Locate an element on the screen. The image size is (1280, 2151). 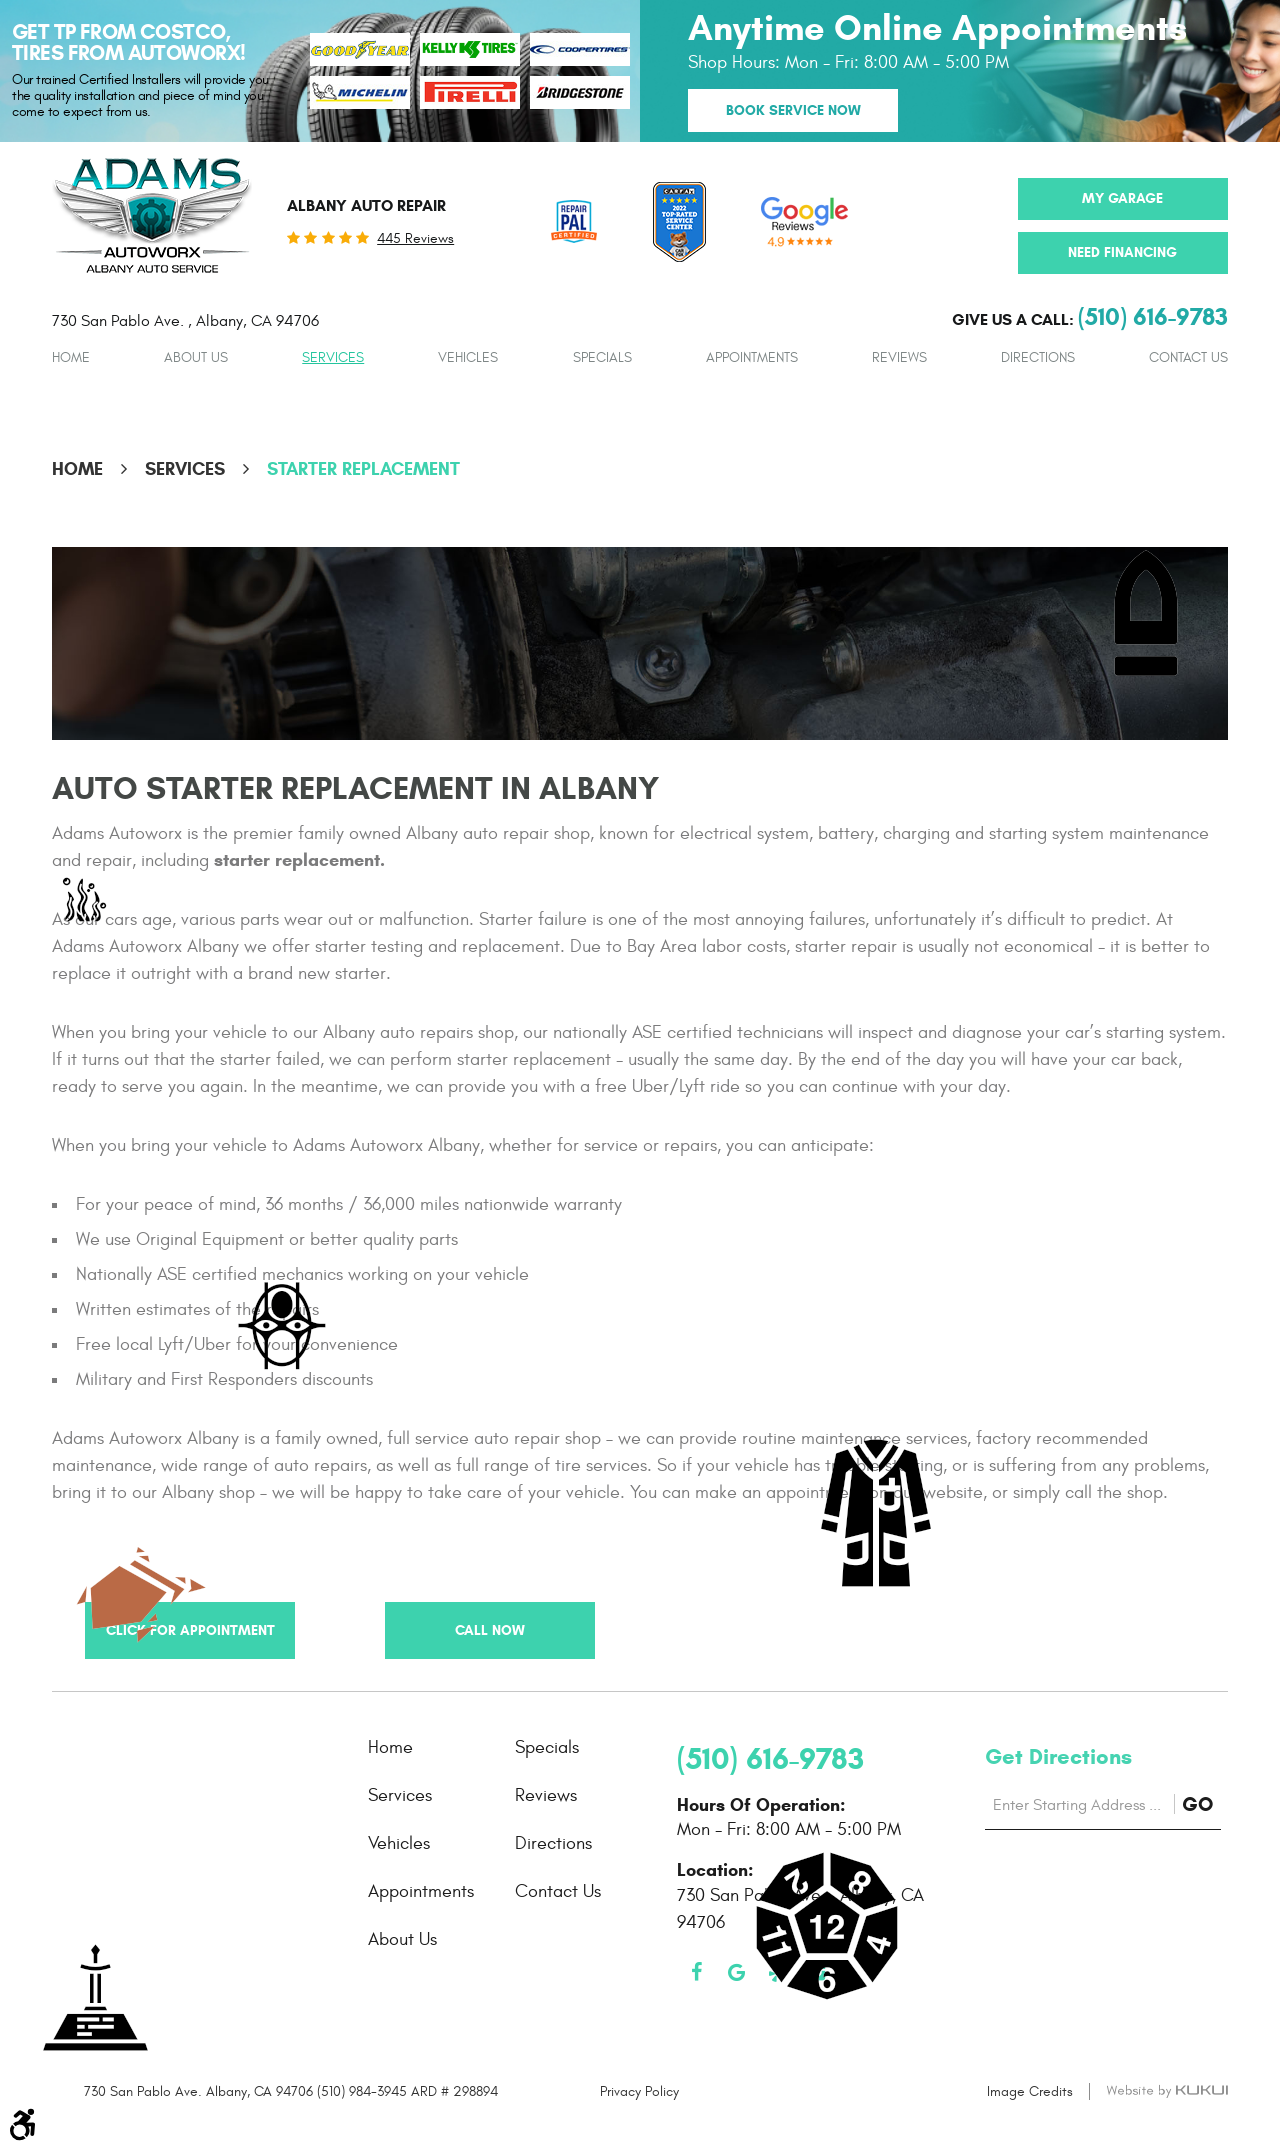
access science or laboratory features is located at coordinates (876, 1513).